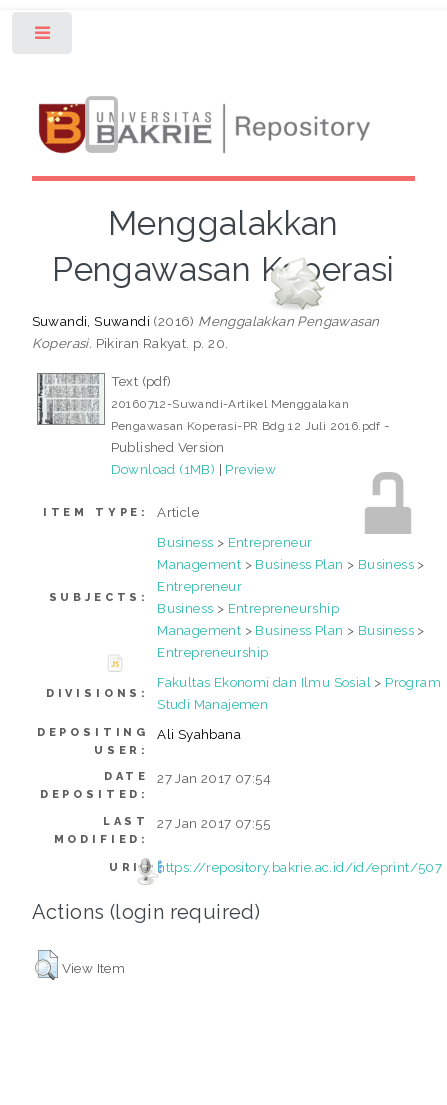 This screenshot has height=1105, width=447. Describe the element at coordinates (115, 663) in the screenshot. I see `a javascript file in the file system` at that location.